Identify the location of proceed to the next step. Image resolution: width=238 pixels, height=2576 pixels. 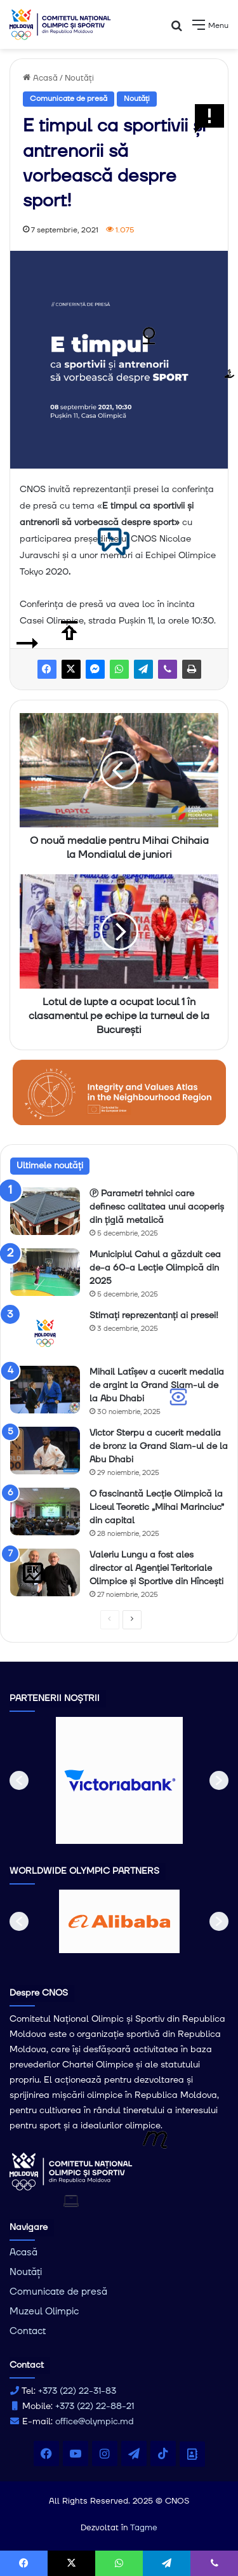
(27, 643).